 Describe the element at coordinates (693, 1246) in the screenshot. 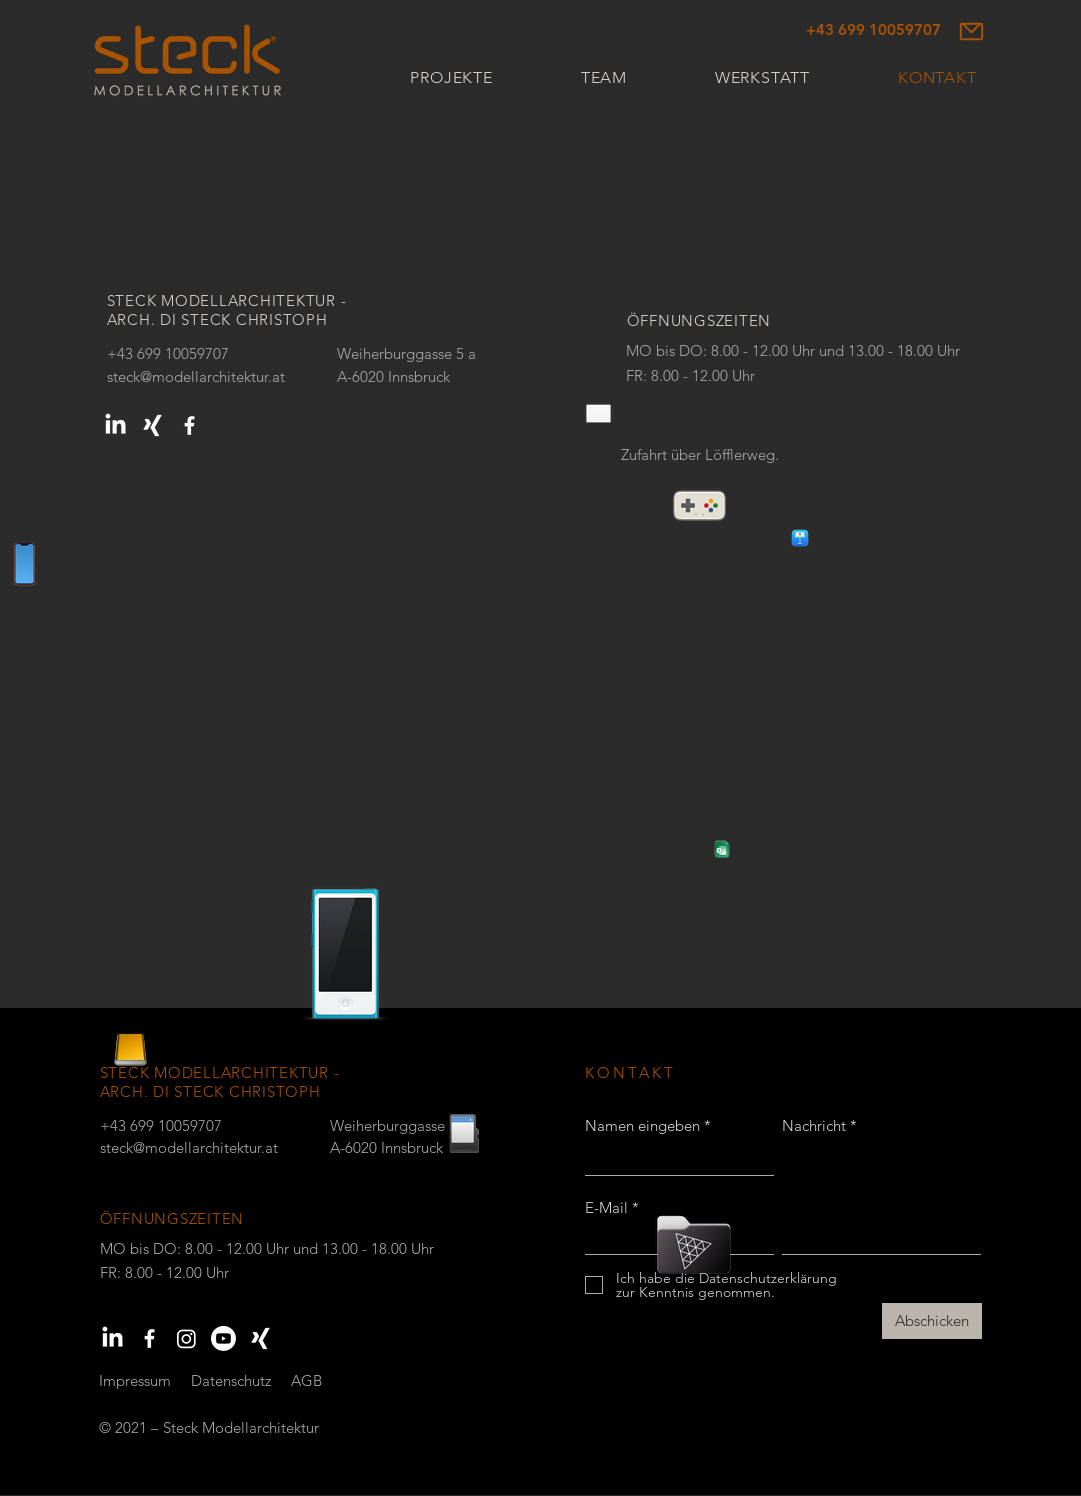

I see `folder containing three.js project files` at that location.